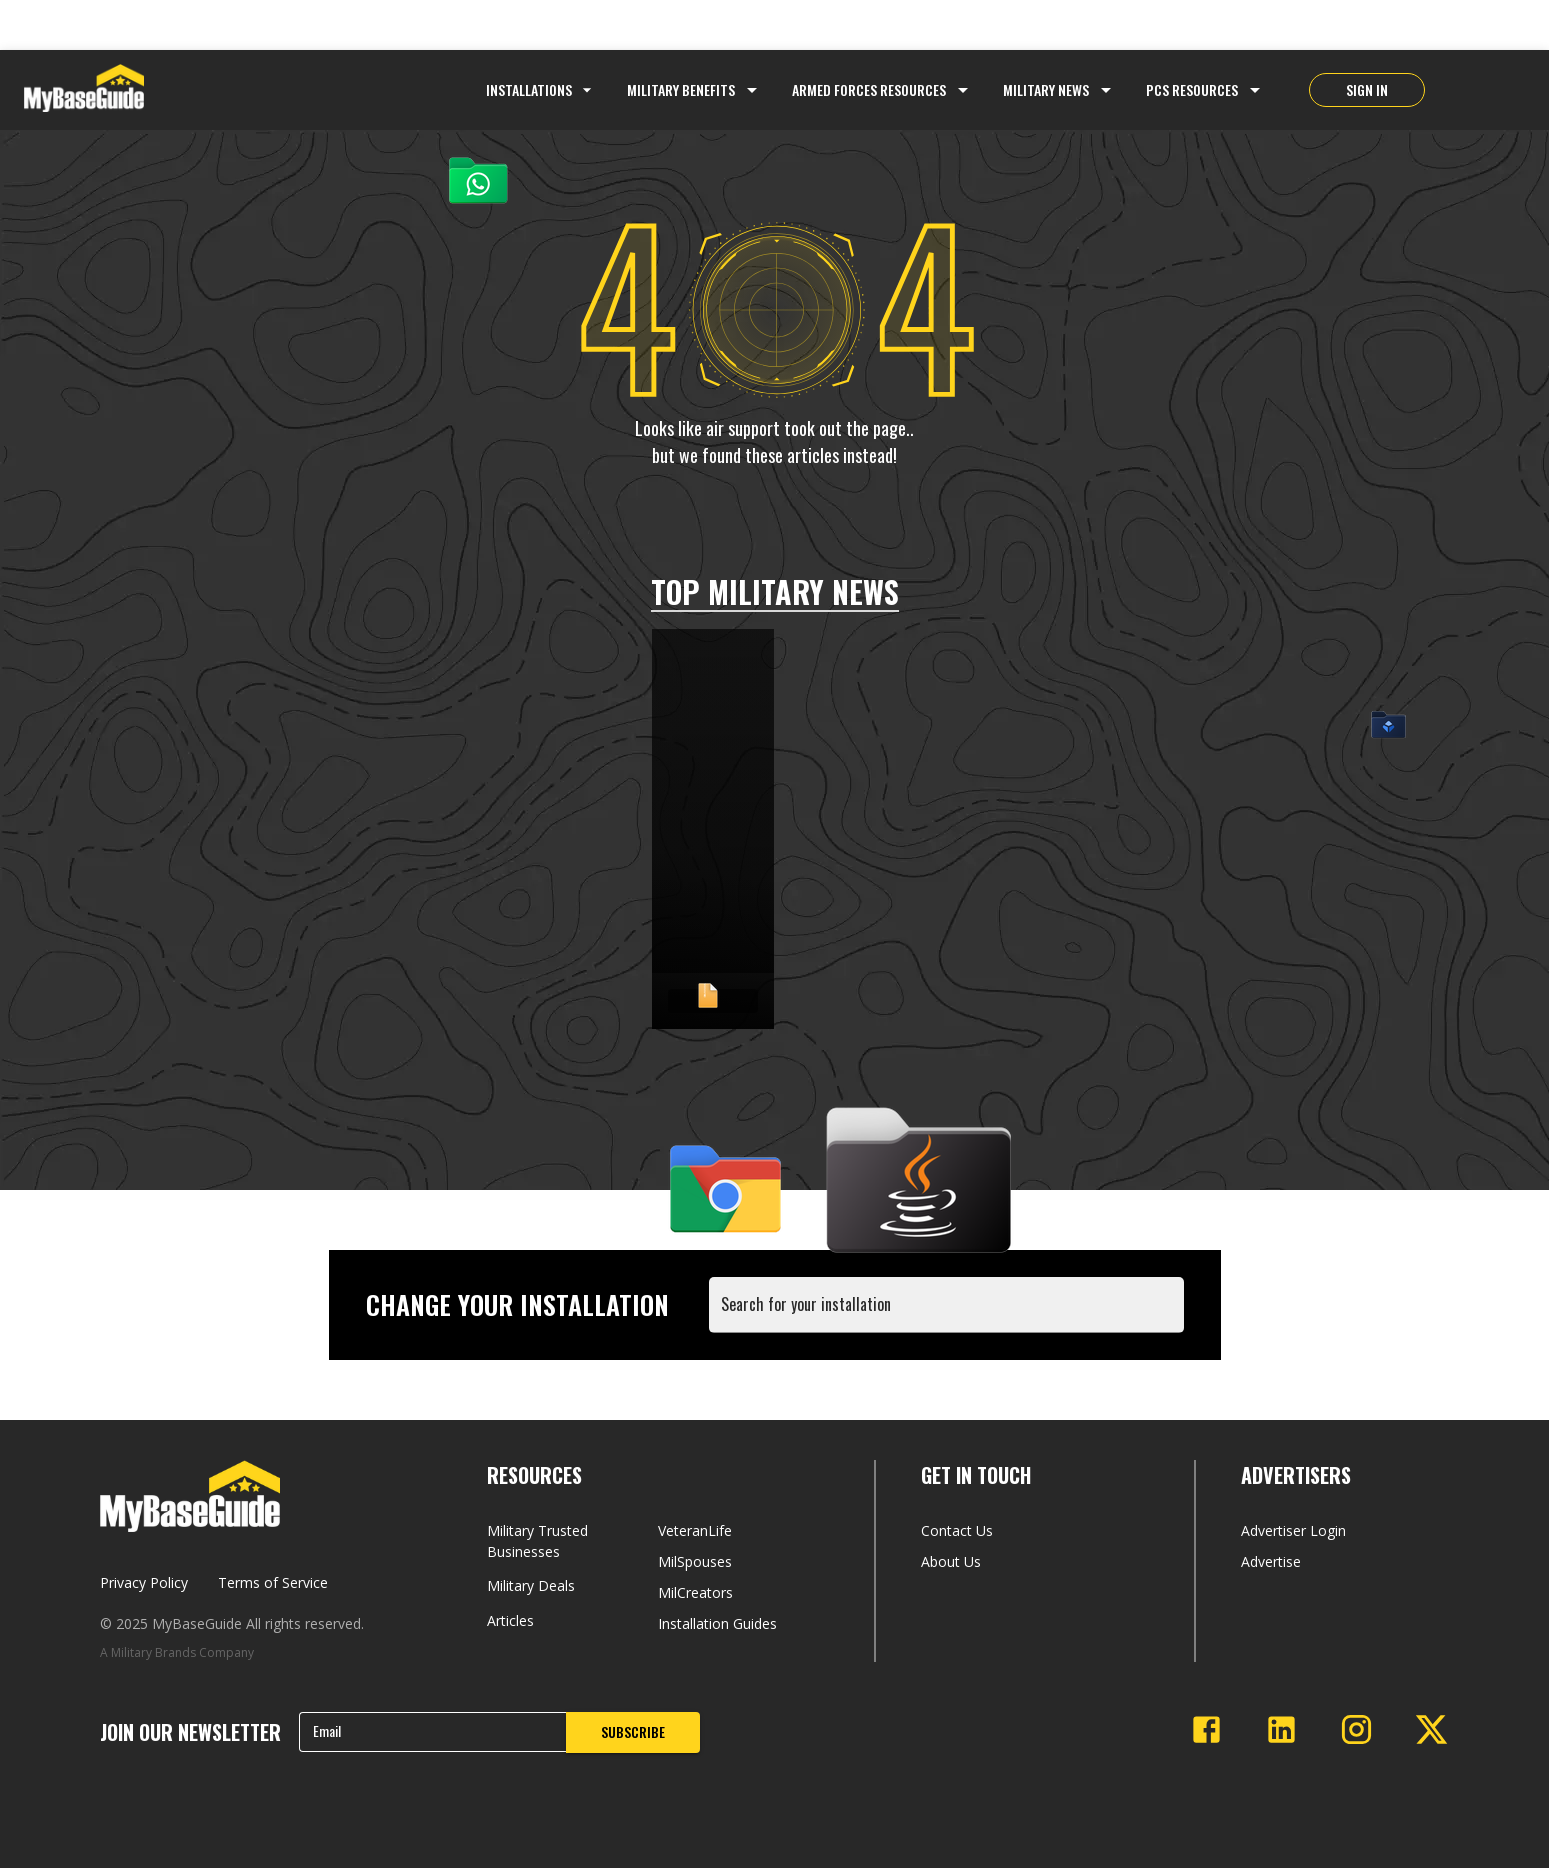  I want to click on open folder containing java project files, so click(918, 1185).